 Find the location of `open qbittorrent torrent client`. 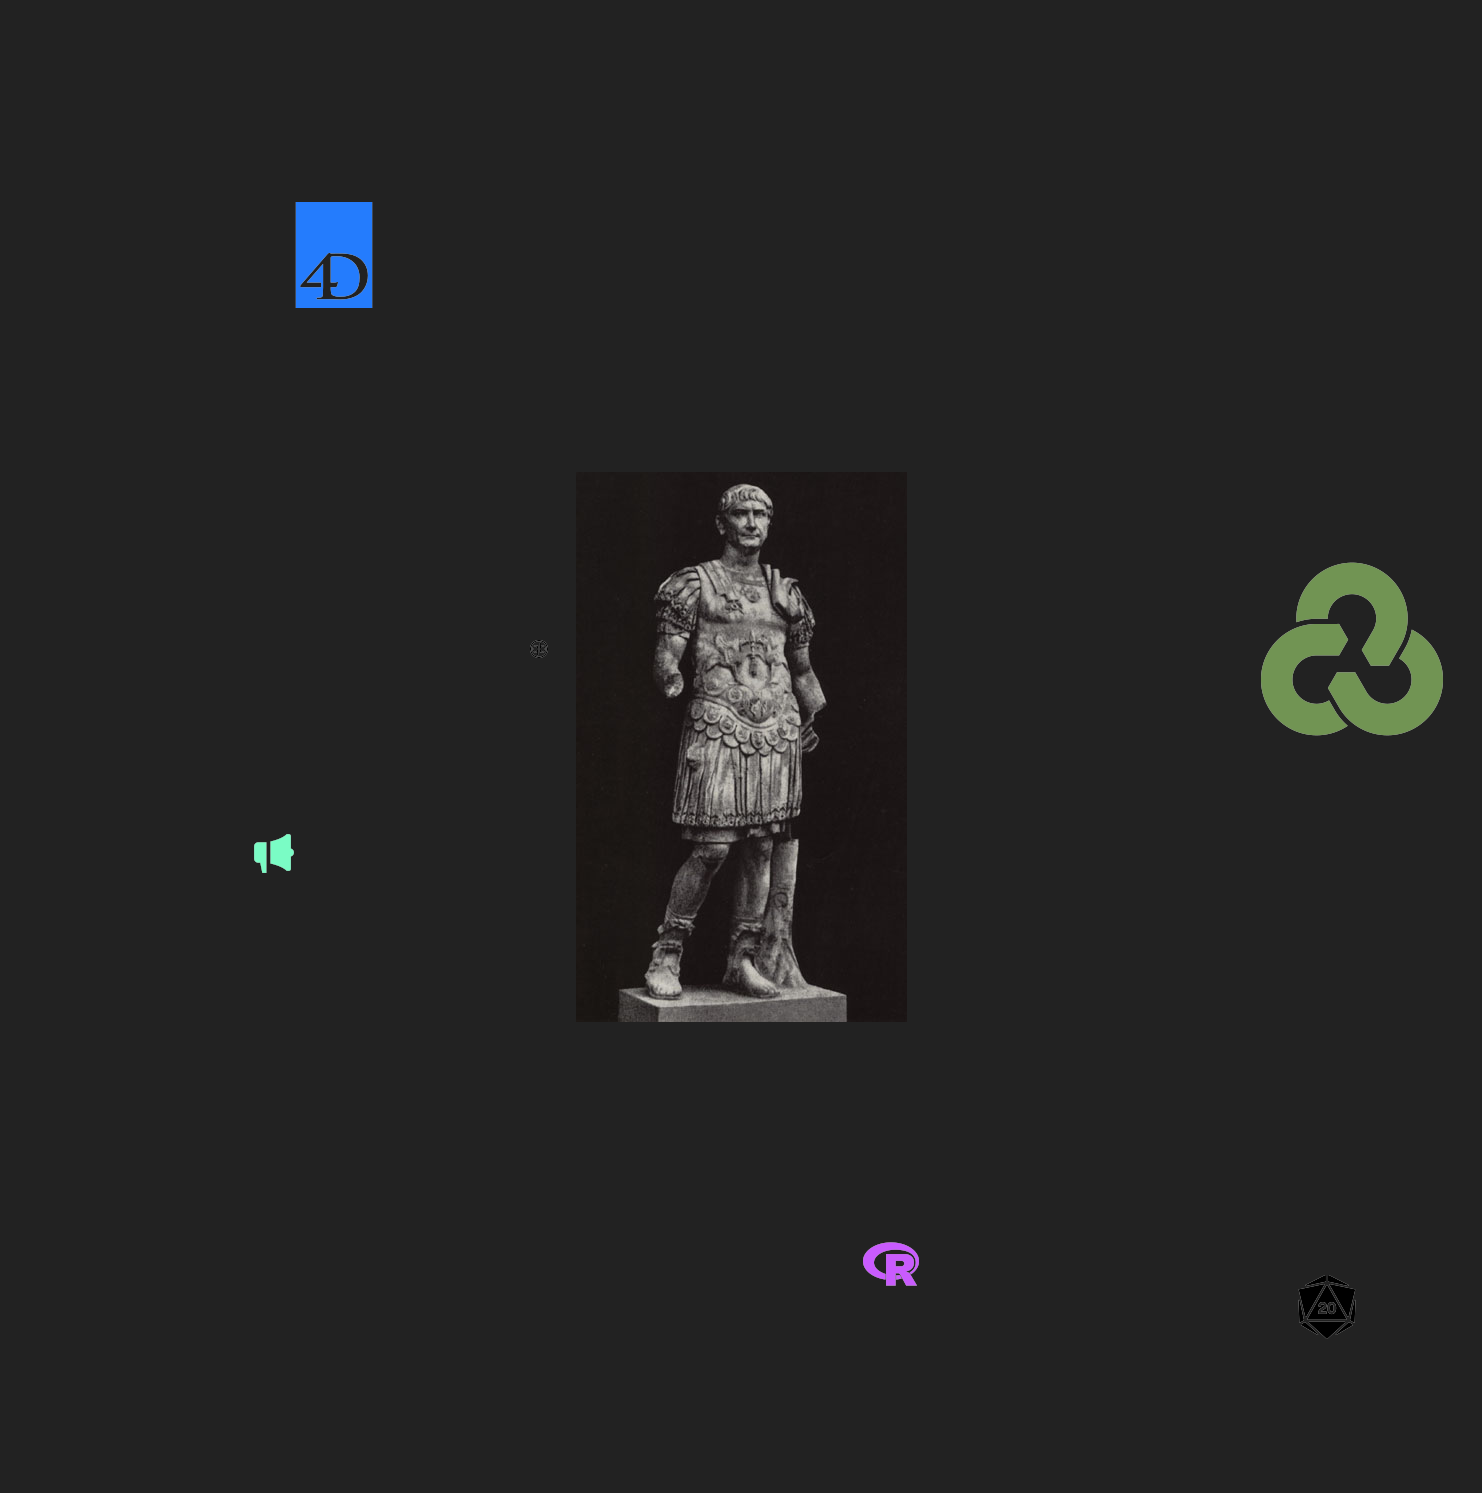

open qbittorrent torrent client is located at coordinates (539, 649).